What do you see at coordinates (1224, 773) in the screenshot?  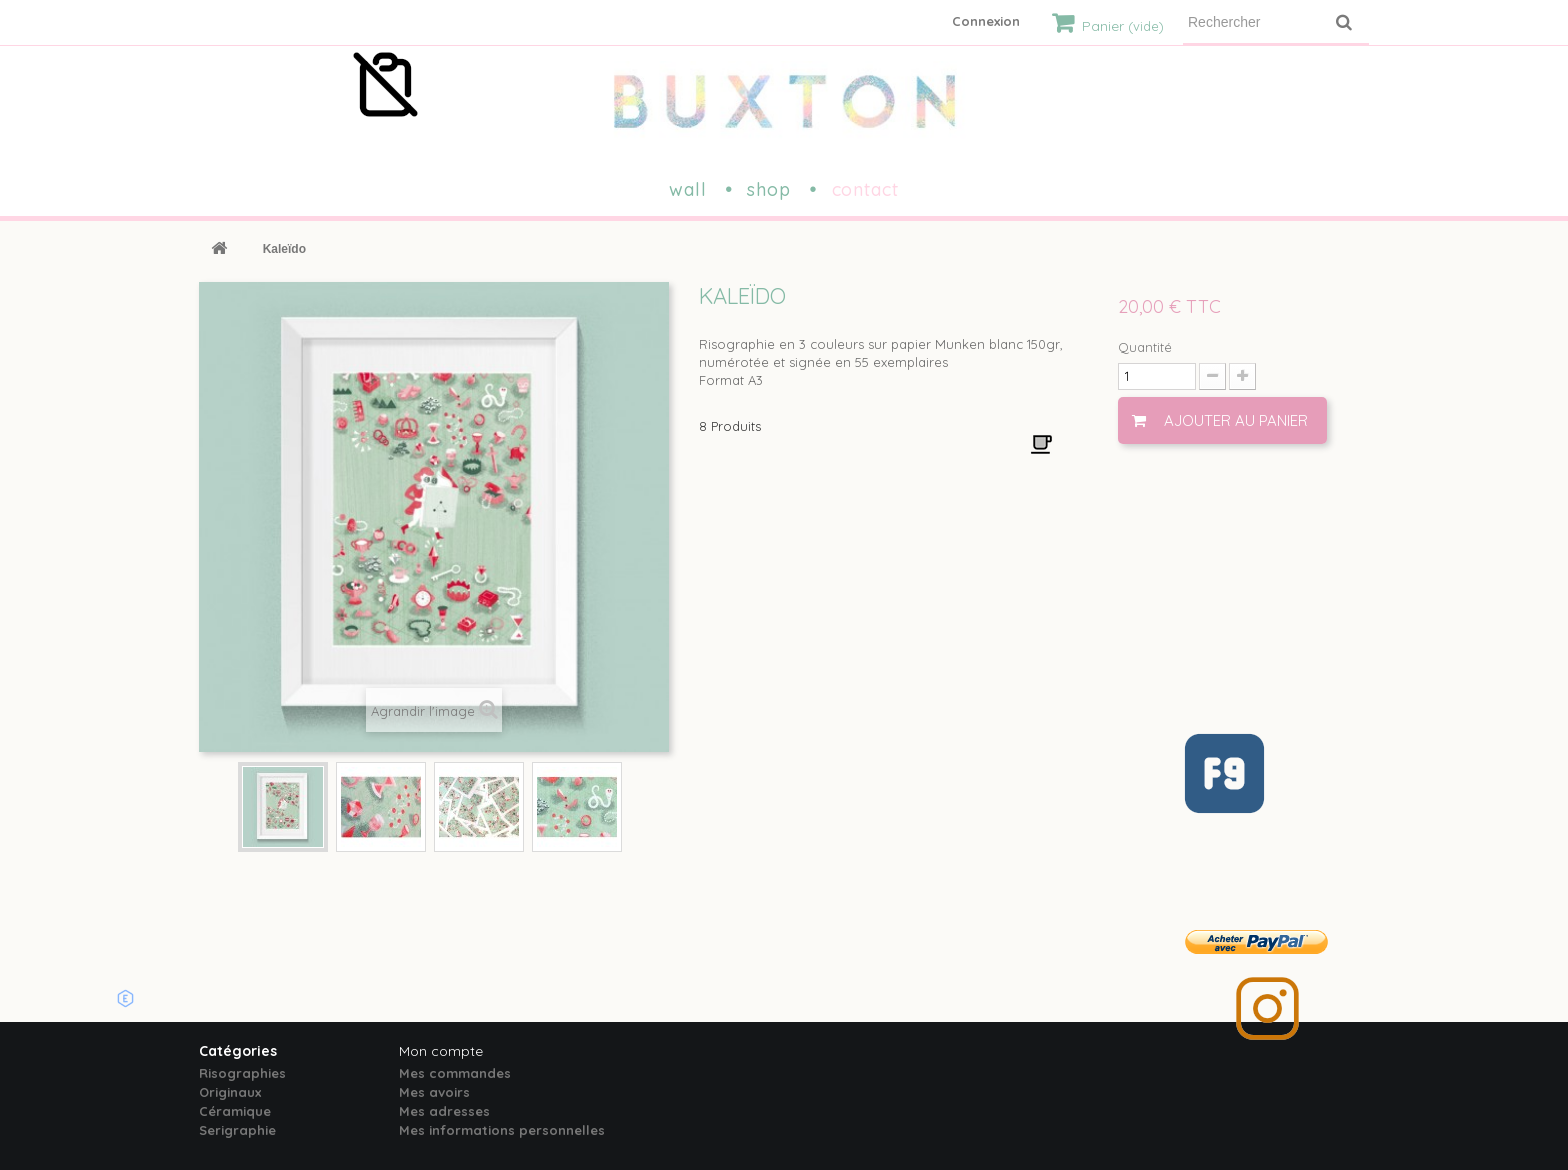 I see `keyboard shortcut indicator for F9 function key` at bounding box center [1224, 773].